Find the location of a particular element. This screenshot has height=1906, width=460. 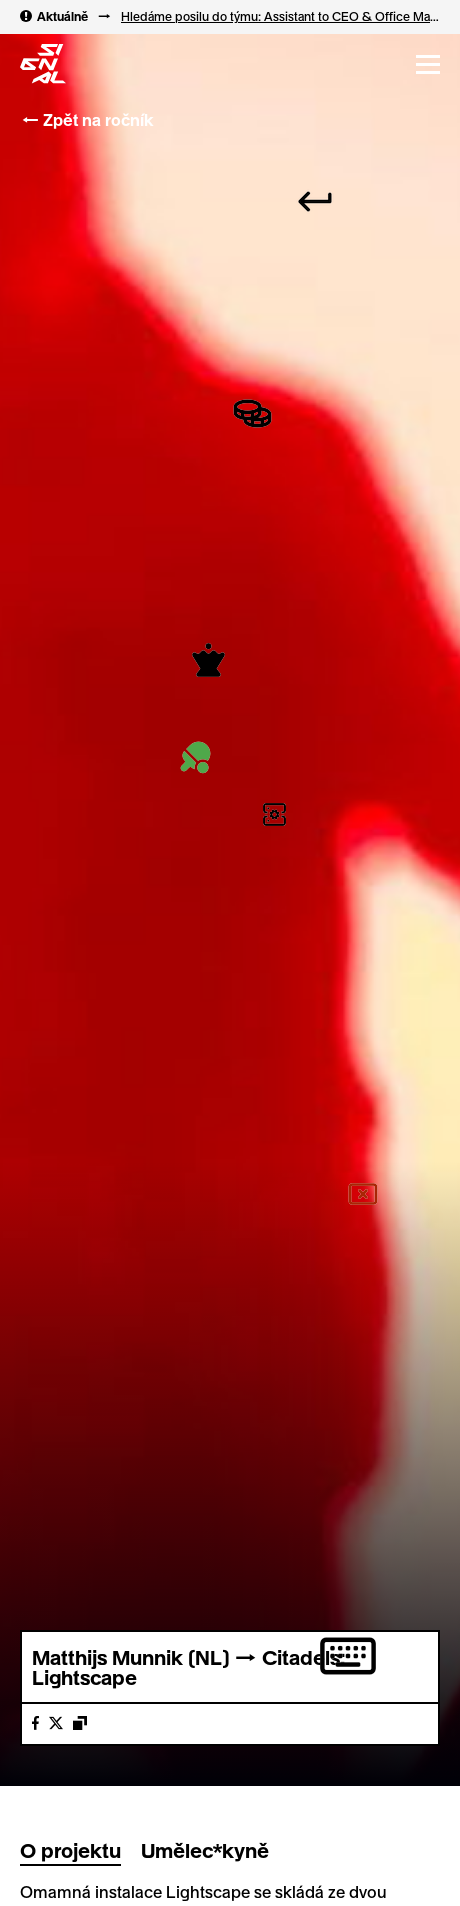

access table tennis or ping pong game is located at coordinates (195, 756).